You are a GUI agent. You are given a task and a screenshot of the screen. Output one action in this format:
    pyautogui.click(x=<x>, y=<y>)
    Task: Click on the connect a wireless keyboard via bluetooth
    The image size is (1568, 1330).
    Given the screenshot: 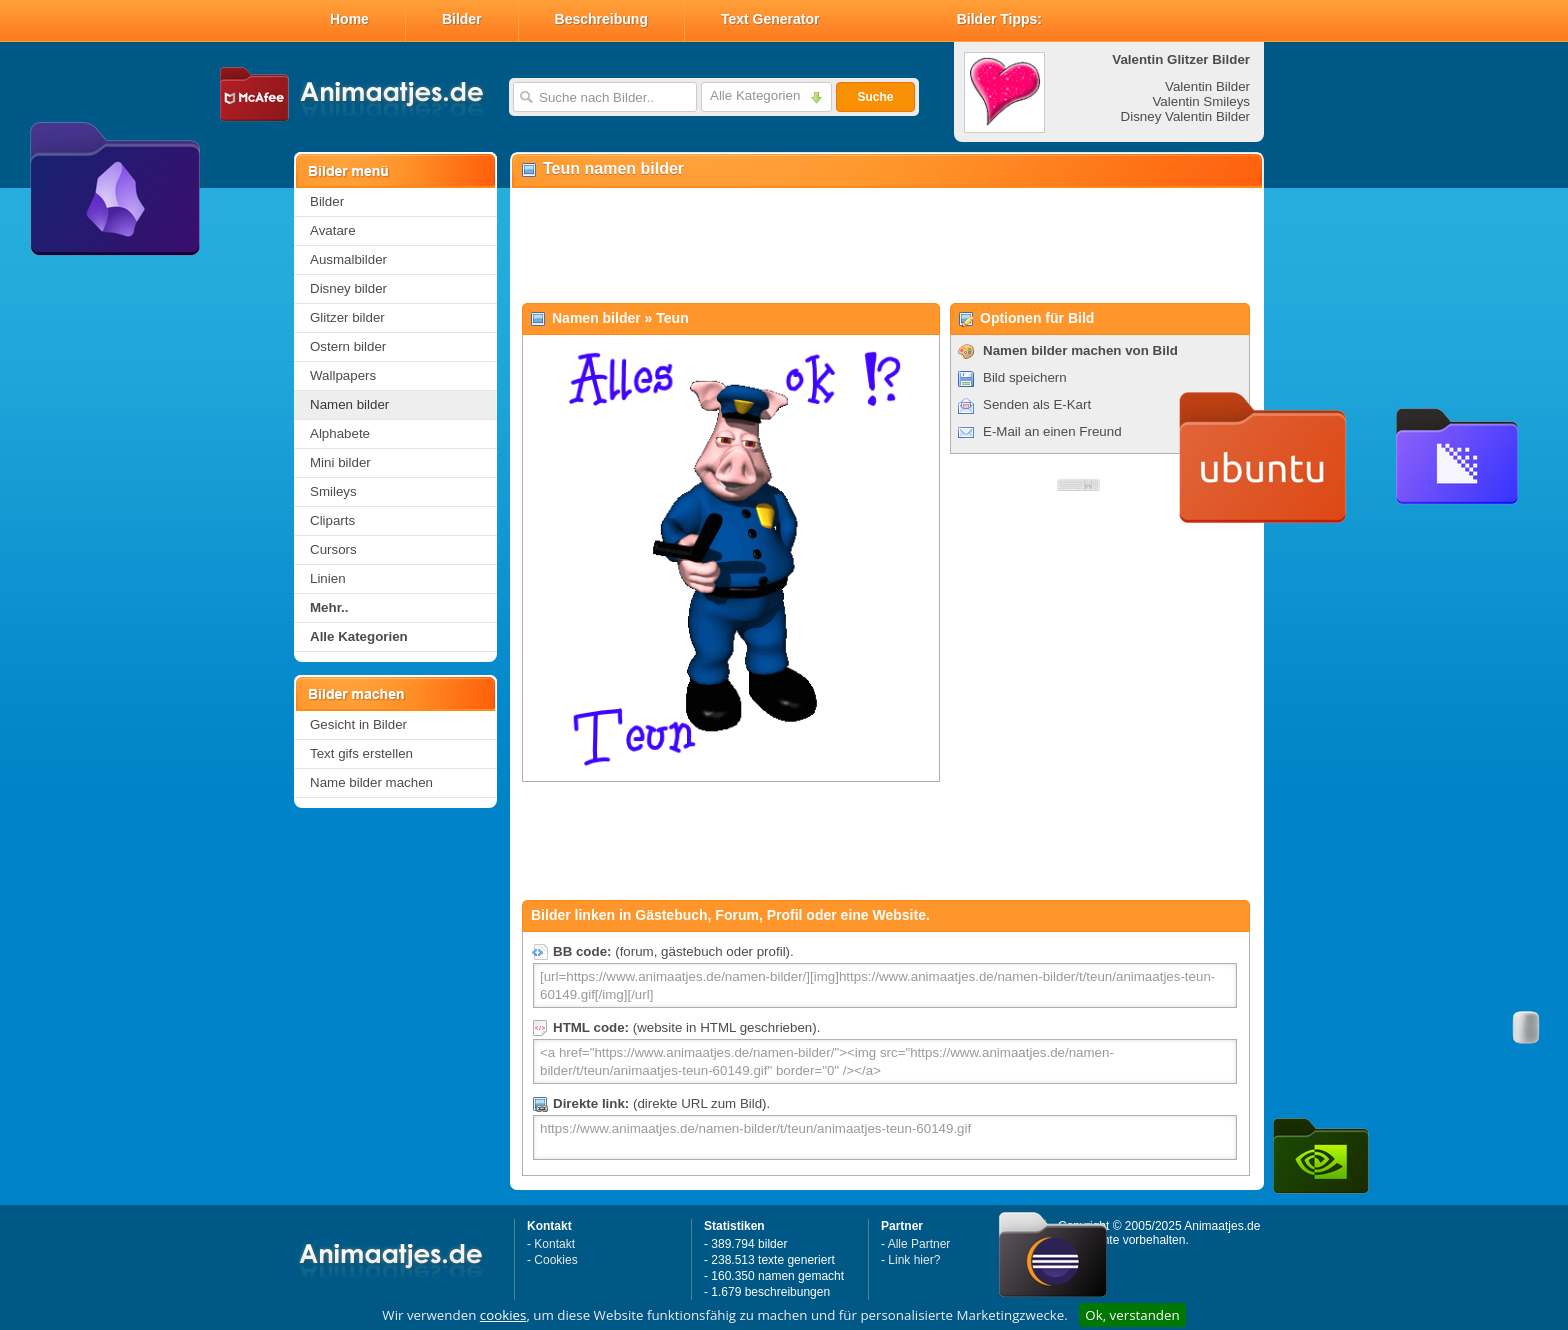 What is the action you would take?
    pyautogui.click(x=1078, y=484)
    